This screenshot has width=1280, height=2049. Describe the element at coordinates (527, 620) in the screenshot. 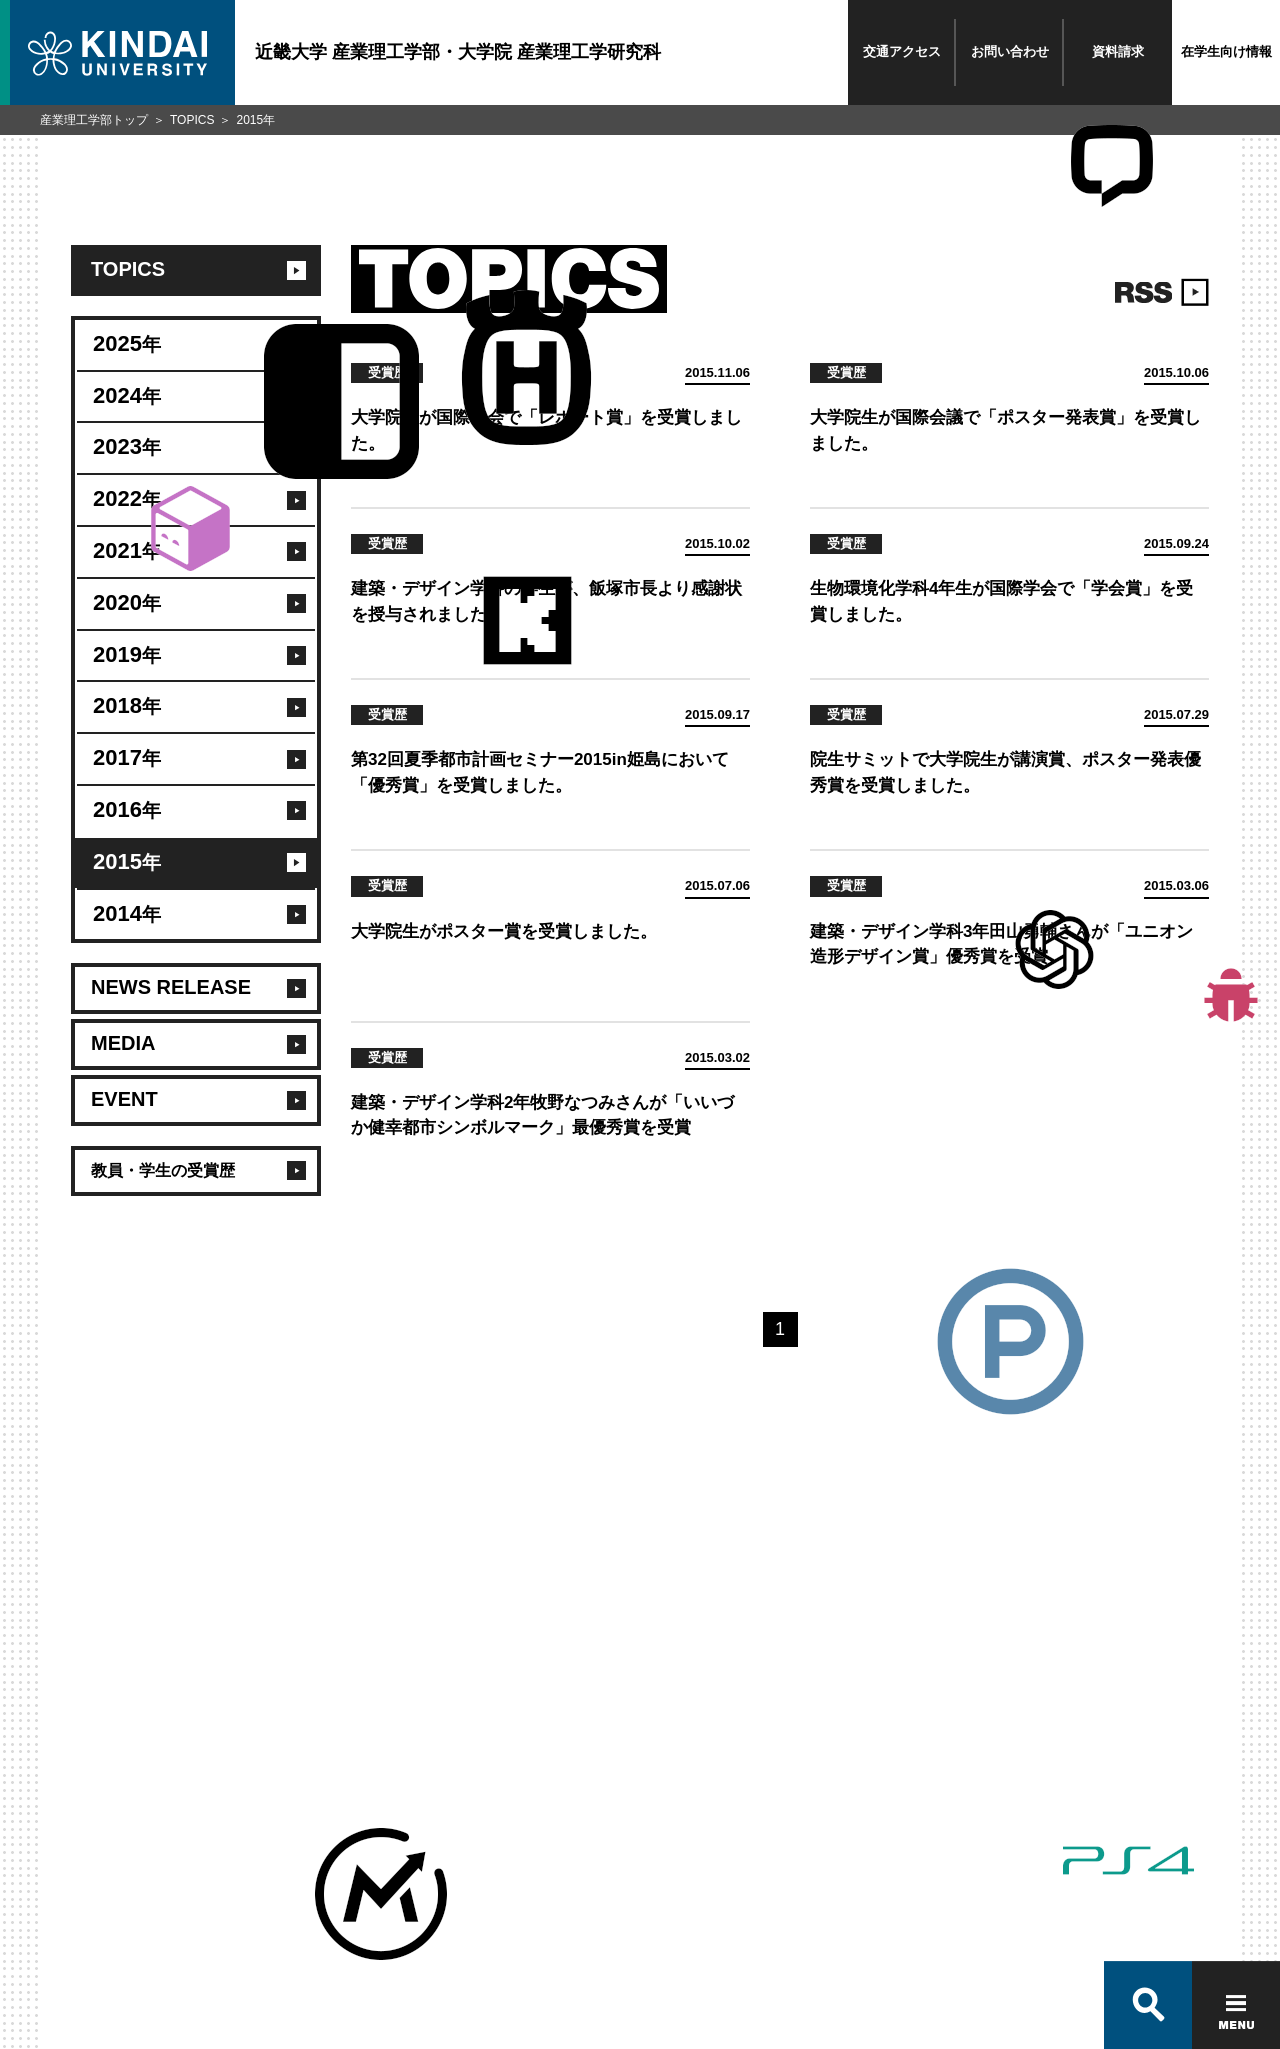

I see `open the Kick streaming platform` at that location.